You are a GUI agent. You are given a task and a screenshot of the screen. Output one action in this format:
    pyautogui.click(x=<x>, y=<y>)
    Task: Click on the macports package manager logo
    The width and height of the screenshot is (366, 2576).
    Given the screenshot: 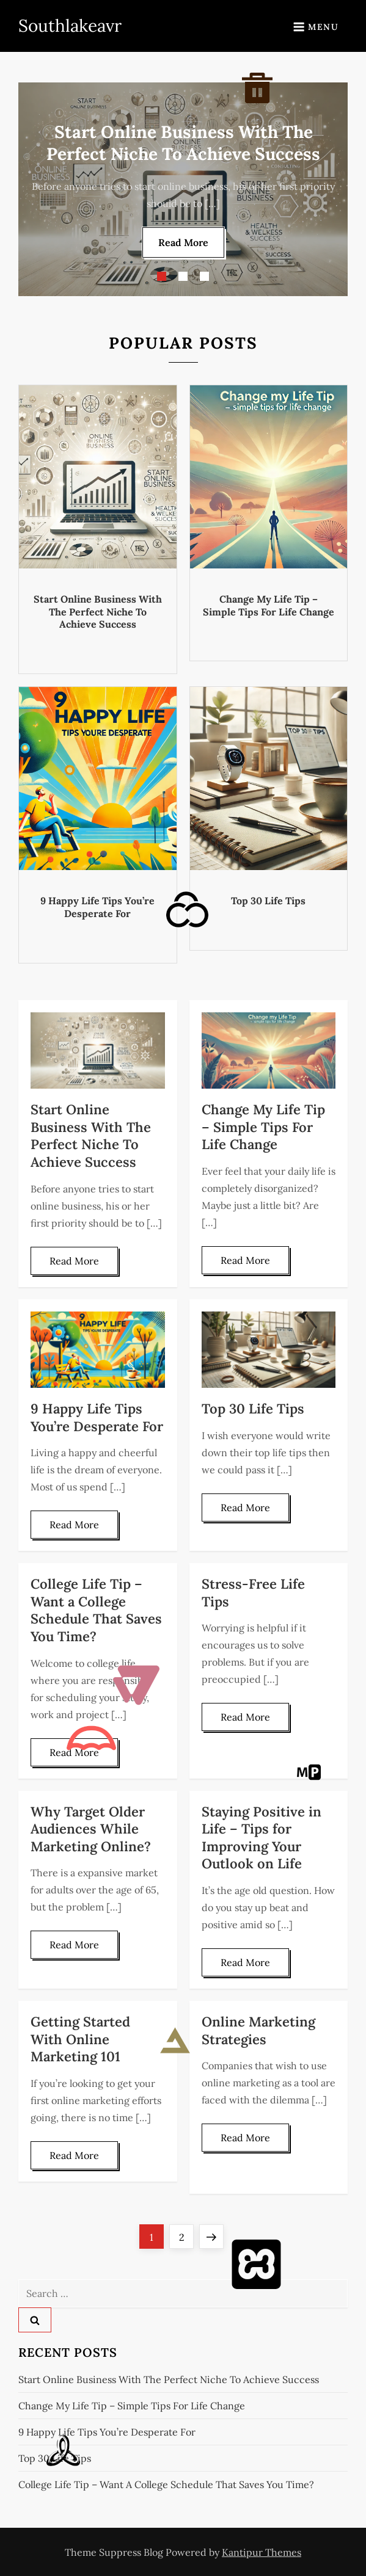 What is the action you would take?
    pyautogui.click(x=309, y=1772)
    